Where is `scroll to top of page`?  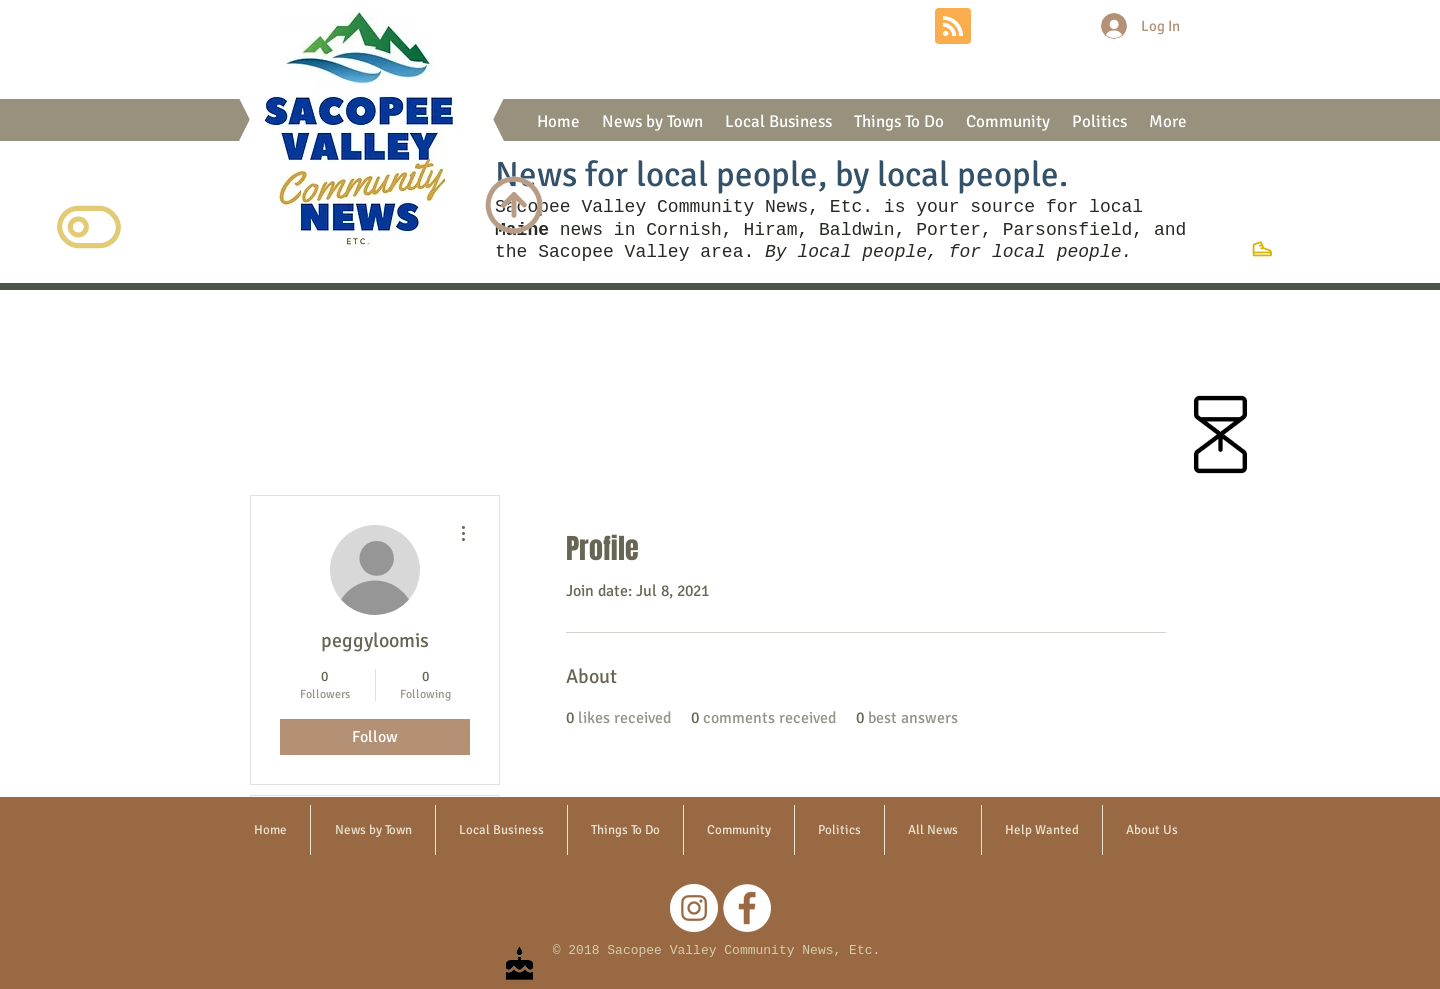
scroll to top of page is located at coordinates (514, 205).